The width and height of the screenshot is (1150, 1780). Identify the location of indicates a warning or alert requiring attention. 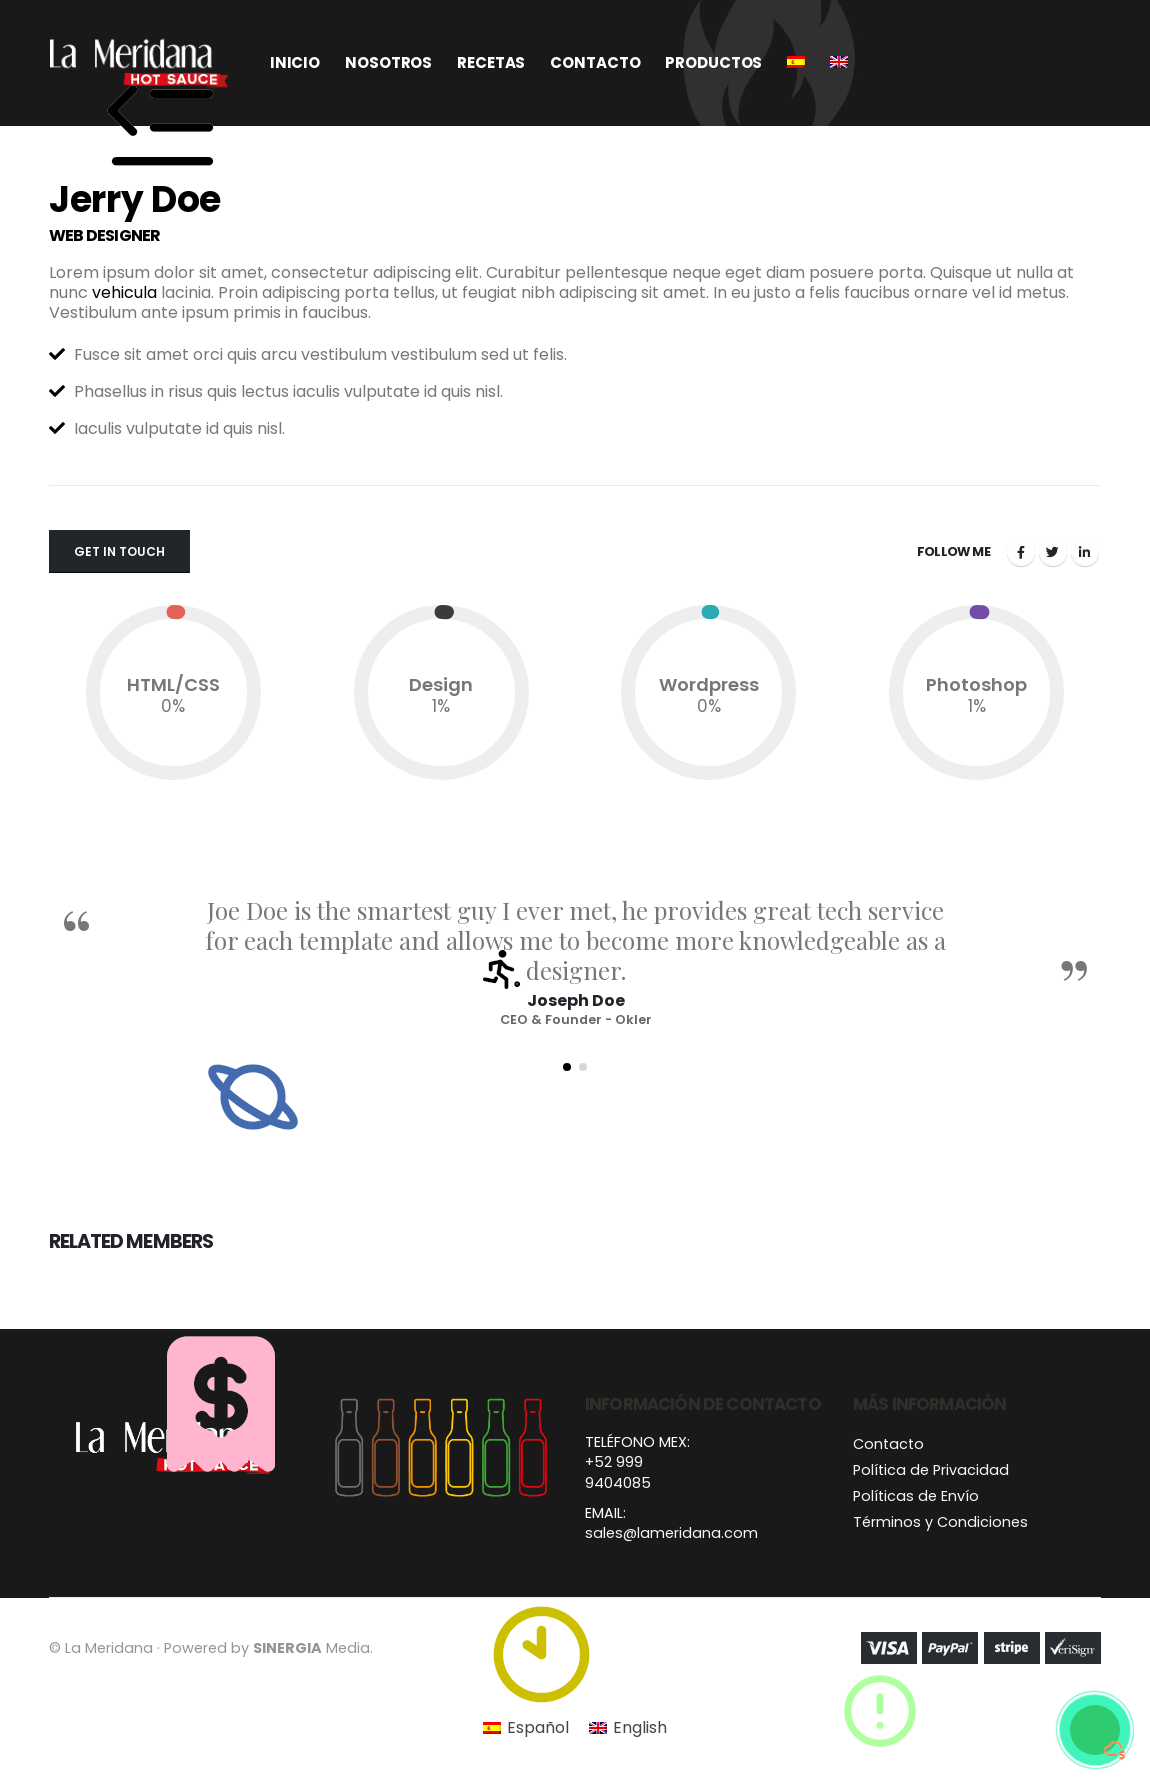
(880, 1711).